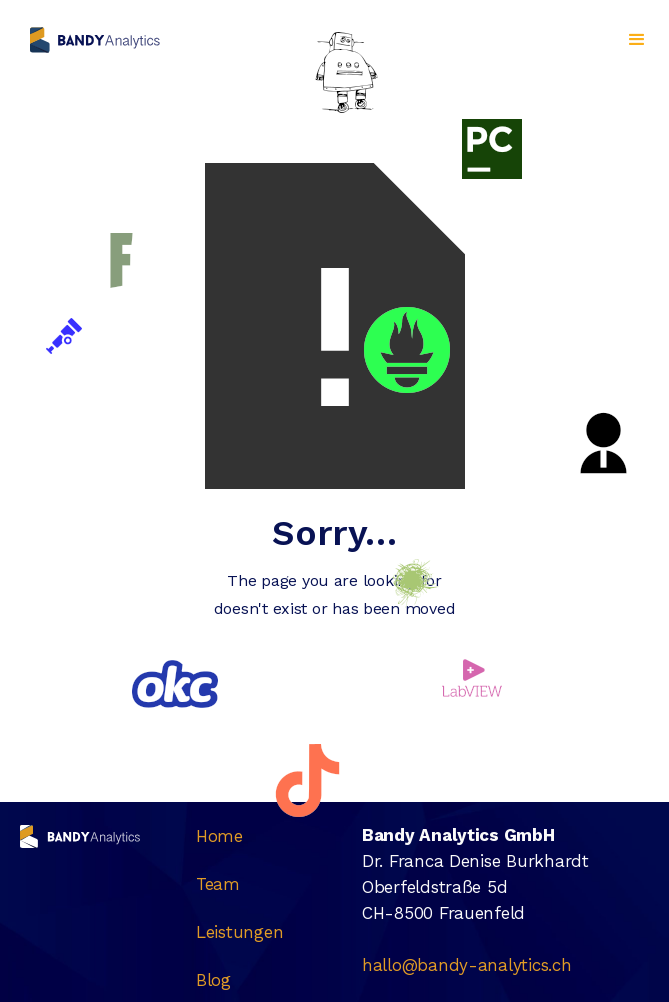 Image resolution: width=669 pixels, height=1002 pixels. I want to click on visit habr technology blog platform, so click(415, 583).